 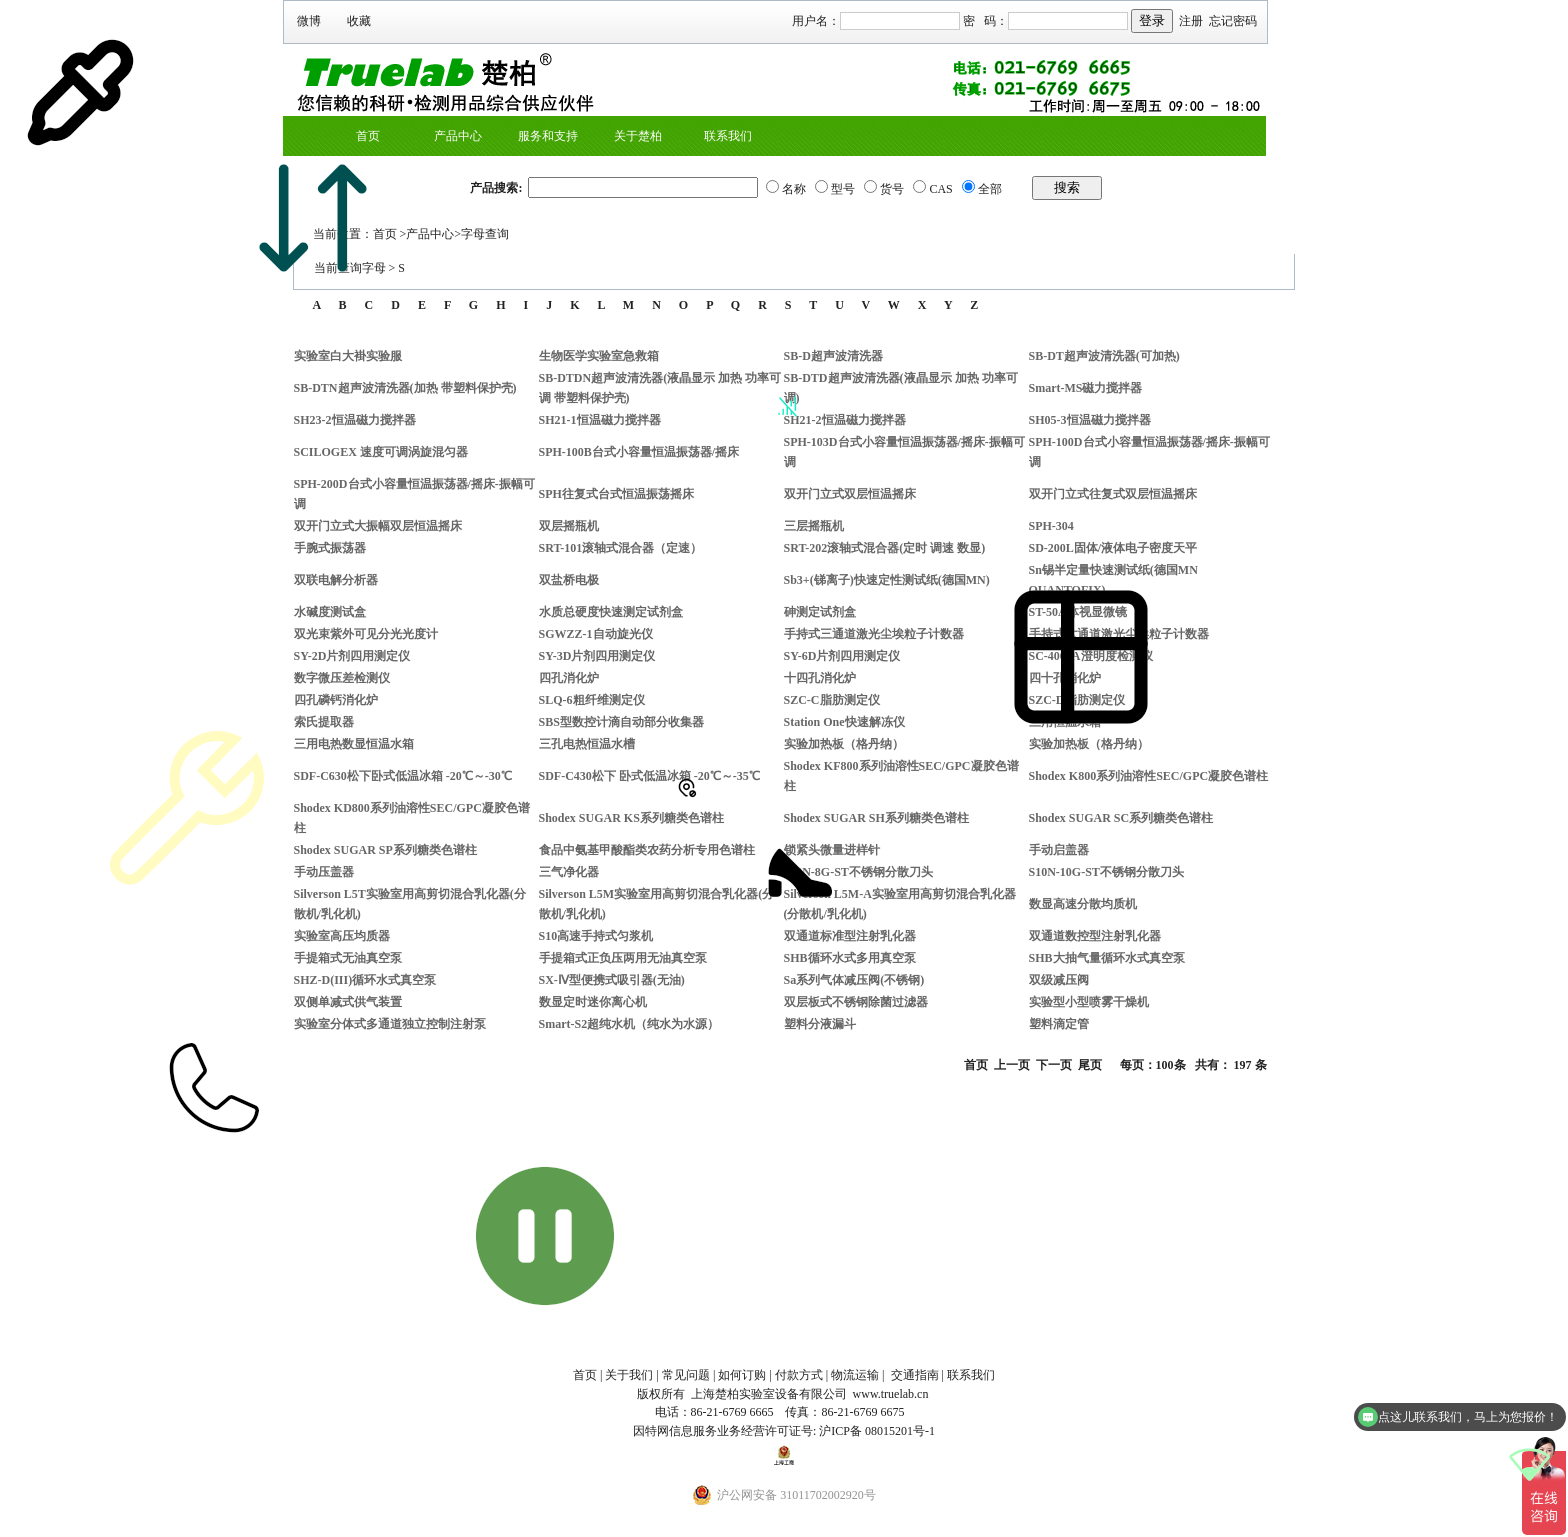 What do you see at coordinates (1529, 1464) in the screenshot?
I see `indicates weak wifi signal strength` at bounding box center [1529, 1464].